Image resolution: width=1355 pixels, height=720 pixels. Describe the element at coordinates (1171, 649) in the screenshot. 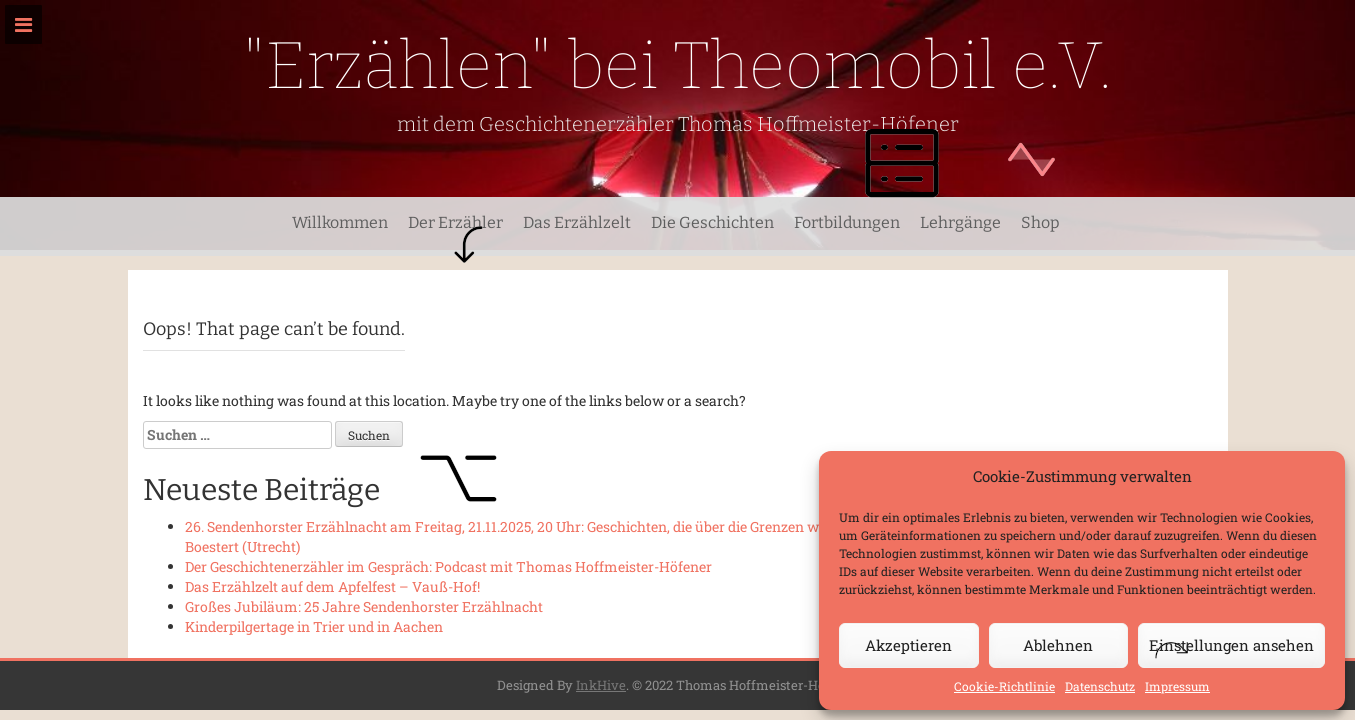

I see `redo last action` at that location.